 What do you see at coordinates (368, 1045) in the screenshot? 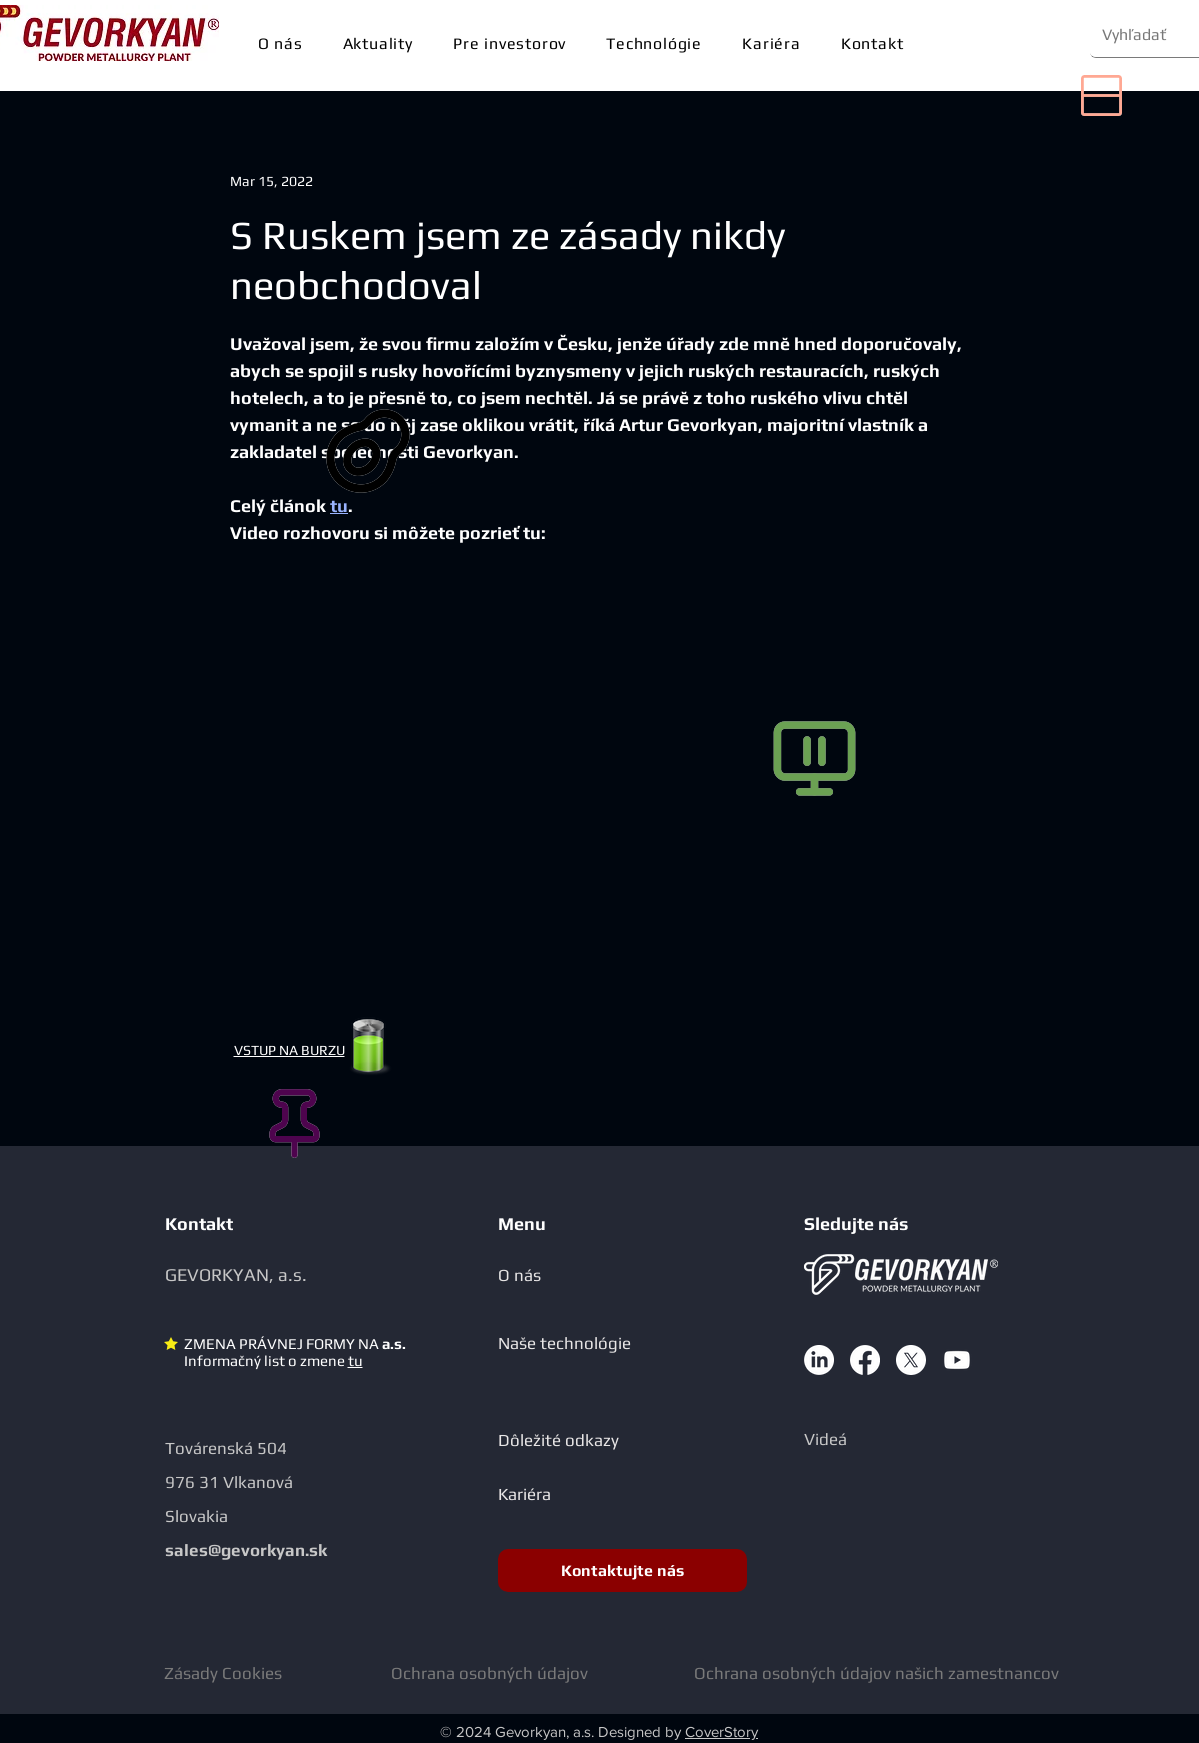
I see `view current battery level` at bounding box center [368, 1045].